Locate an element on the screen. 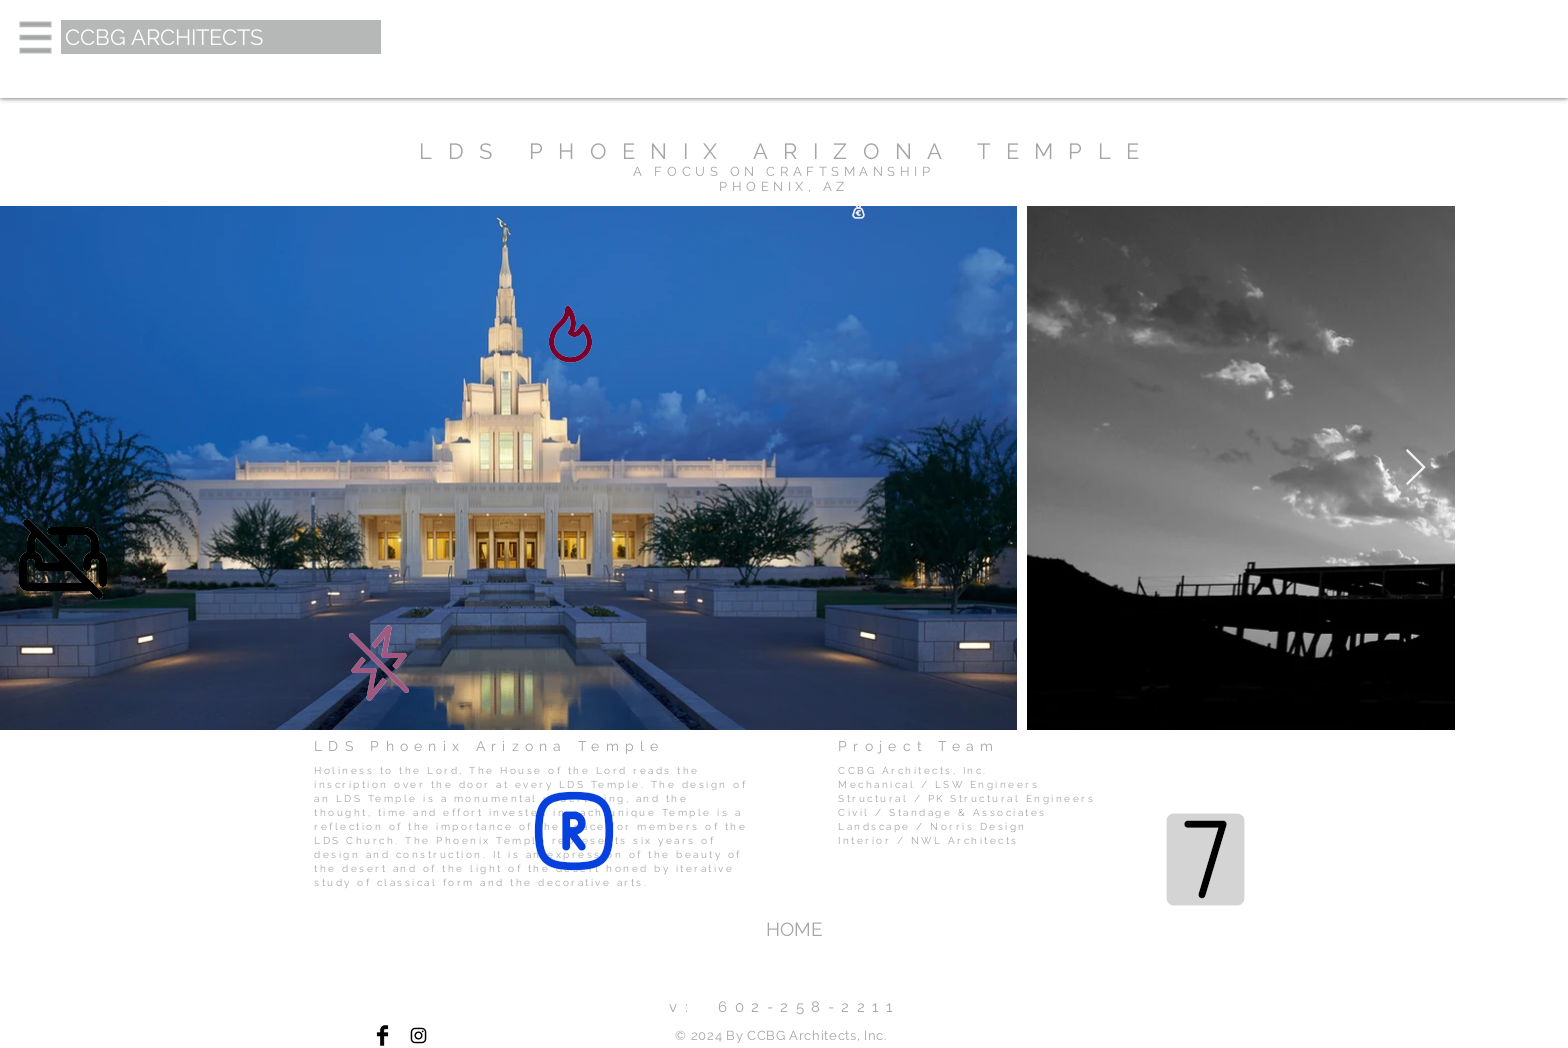 This screenshot has height=1048, width=1568. view trending or hot content is located at coordinates (570, 335).